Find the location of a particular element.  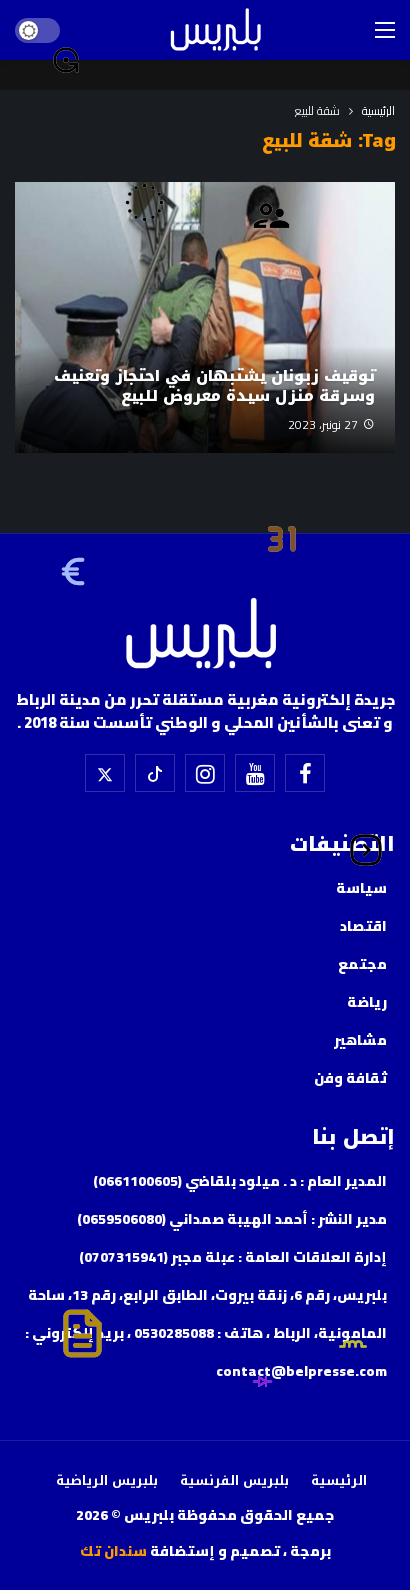

represents a diode component in a circuit diagram is located at coordinates (262, 1381).